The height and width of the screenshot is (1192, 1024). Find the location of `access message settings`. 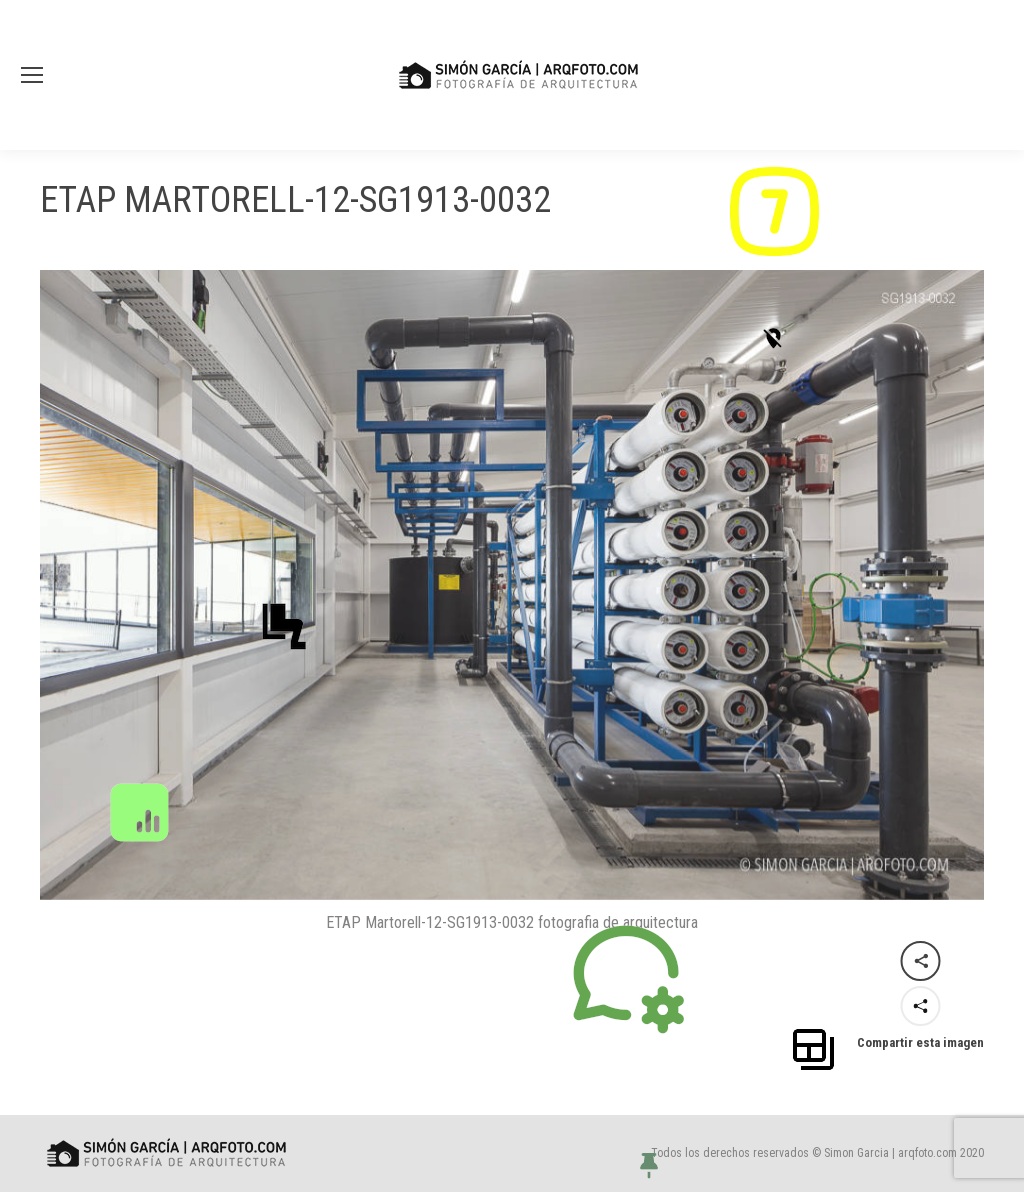

access message settings is located at coordinates (626, 973).